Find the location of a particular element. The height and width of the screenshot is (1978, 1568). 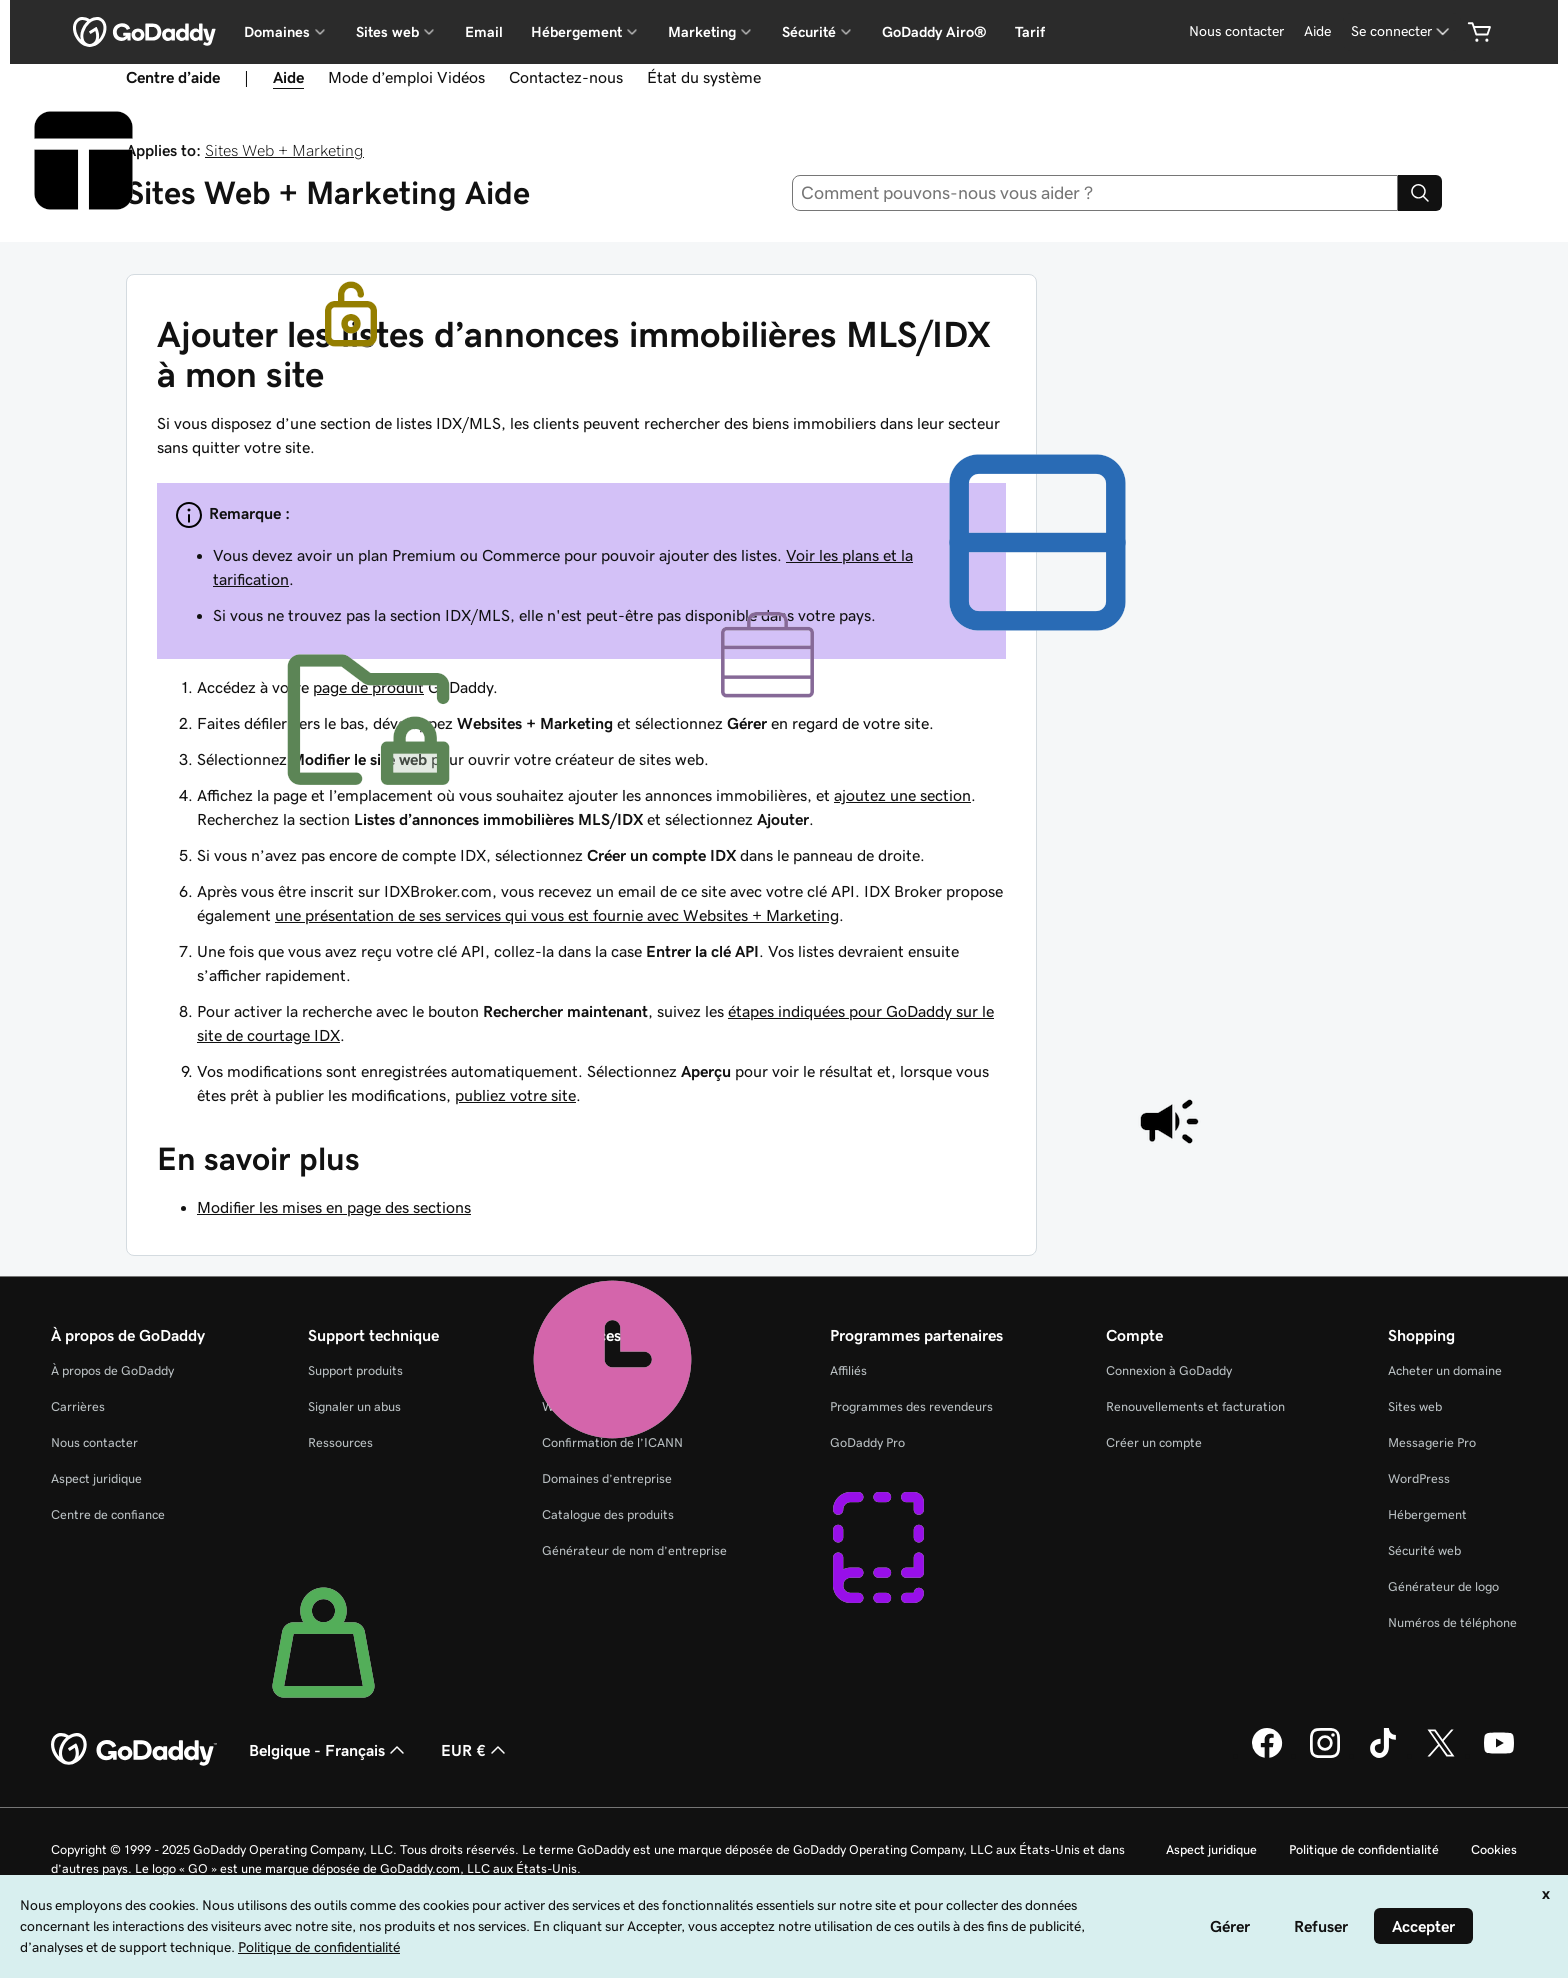

access a password-protected folder is located at coordinates (368, 716).